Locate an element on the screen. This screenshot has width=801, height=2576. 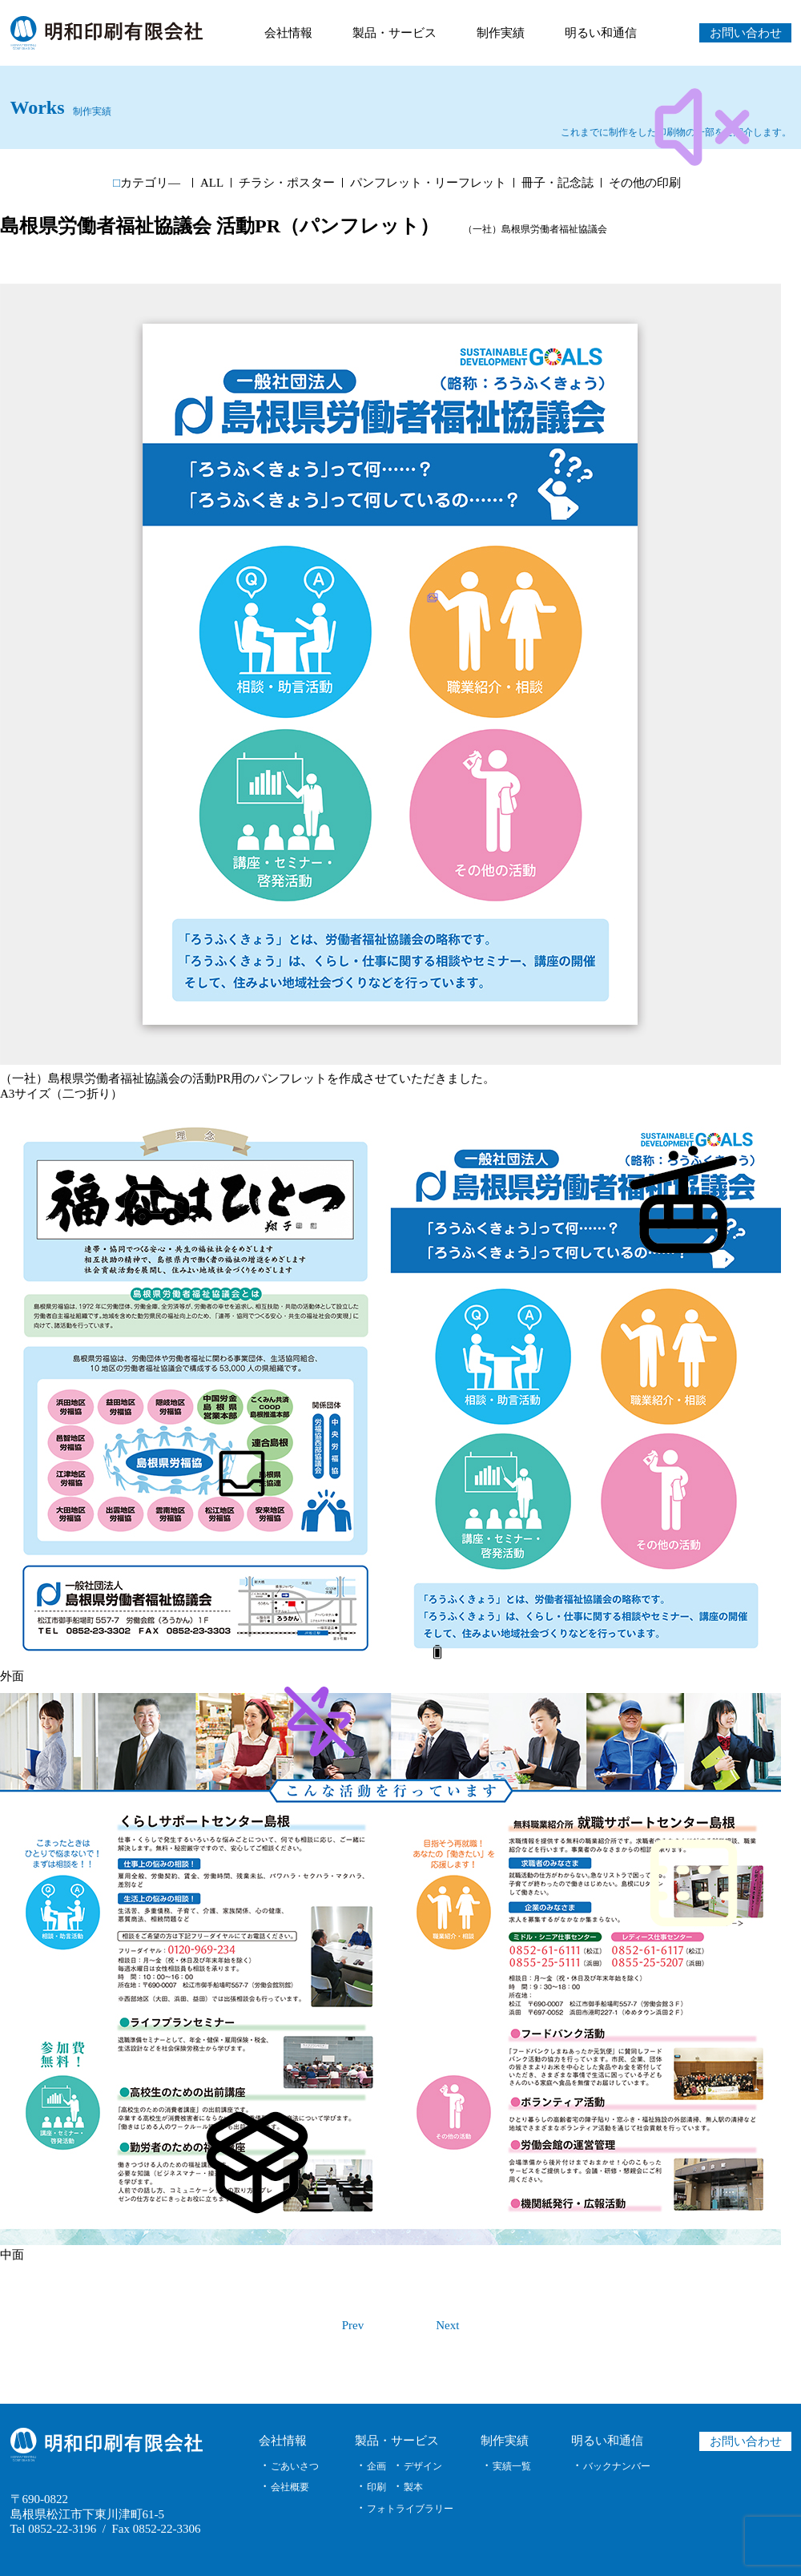
indicates battery is fully charged is located at coordinates (437, 1652).